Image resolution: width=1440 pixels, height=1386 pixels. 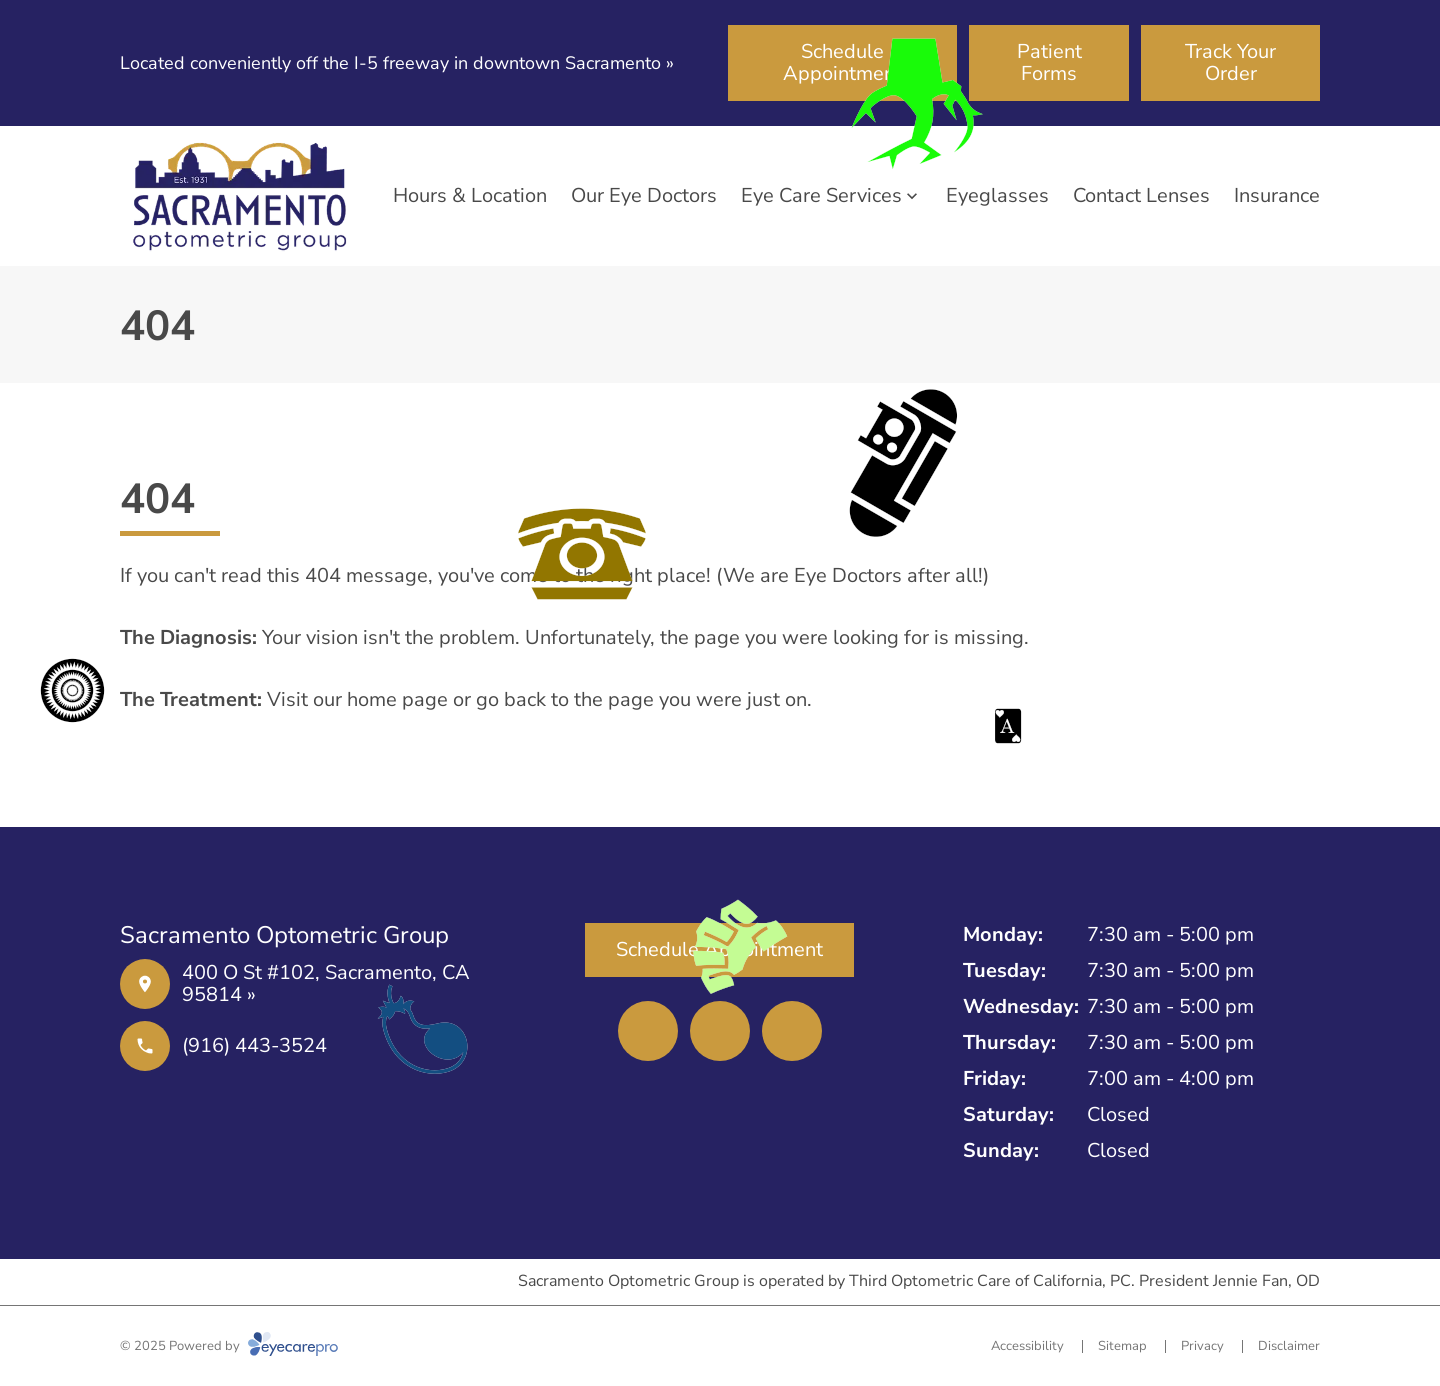 I want to click on play a card game or solitaire, so click(x=1008, y=726).